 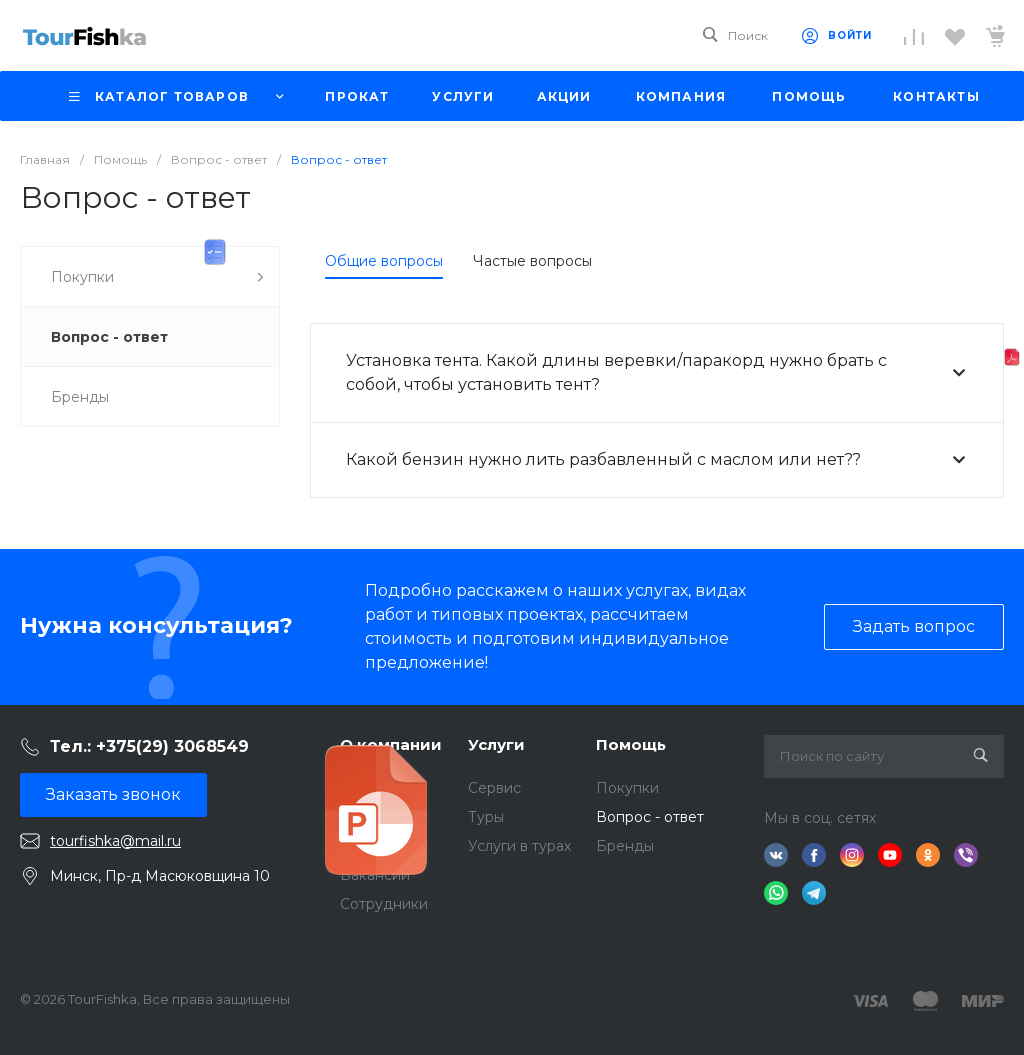 What do you see at coordinates (376, 810) in the screenshot?
I see `a microsoft powerpoint file` at bounding box center [376, 810].